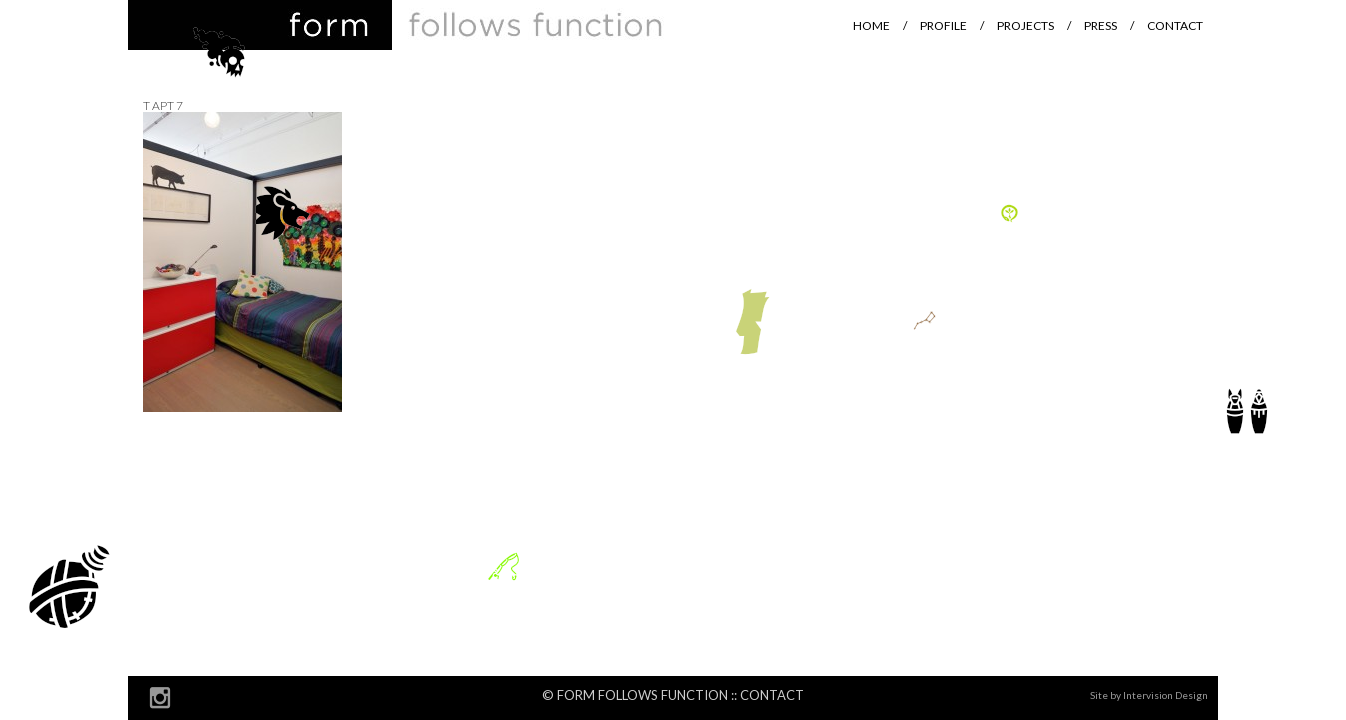 Image resolution: width=1346 pixels, height=720 pixels. I want to click on access fishing mini-game or activity, so click(503, 566).